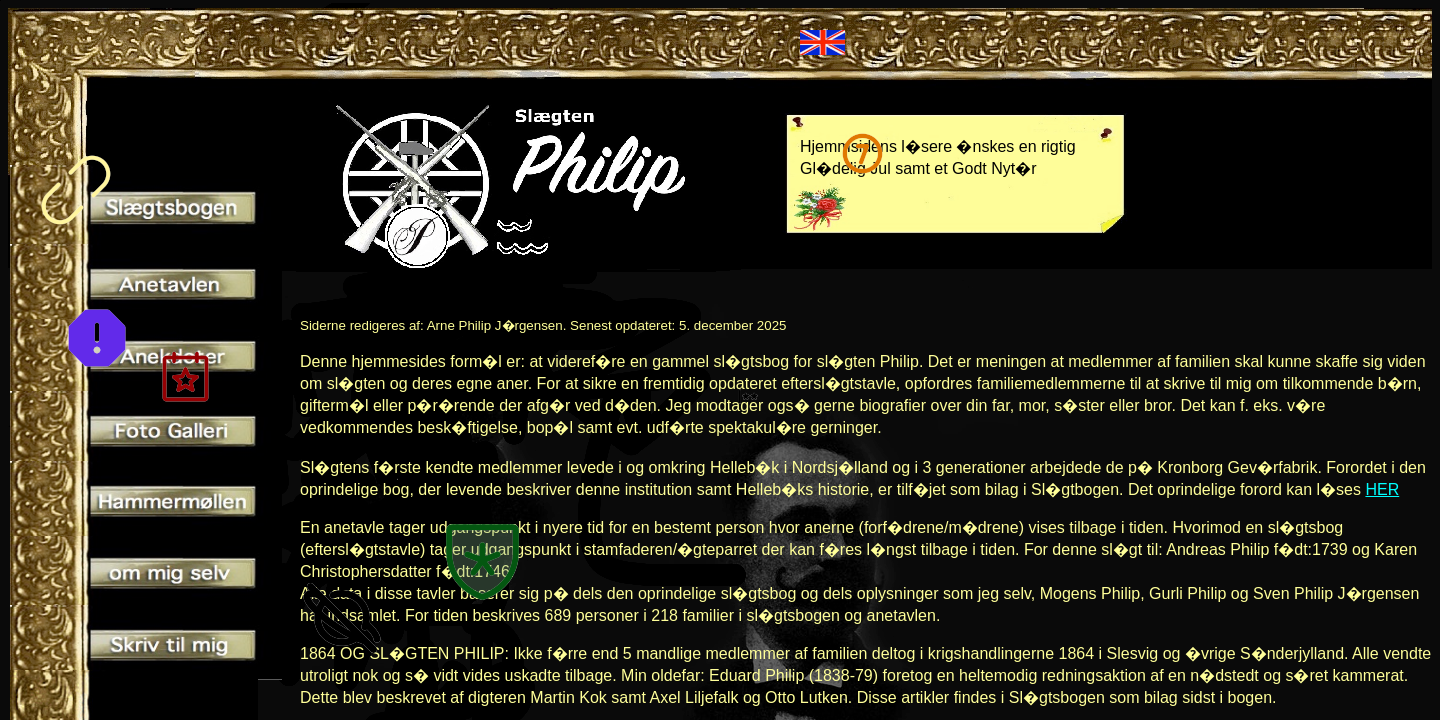 The height and width of the screenshot is (720, 1440). Describe the element at coordinates (862, 153) in the screenshot. I see `indicates step 7 in a numbered sequence` at that location.